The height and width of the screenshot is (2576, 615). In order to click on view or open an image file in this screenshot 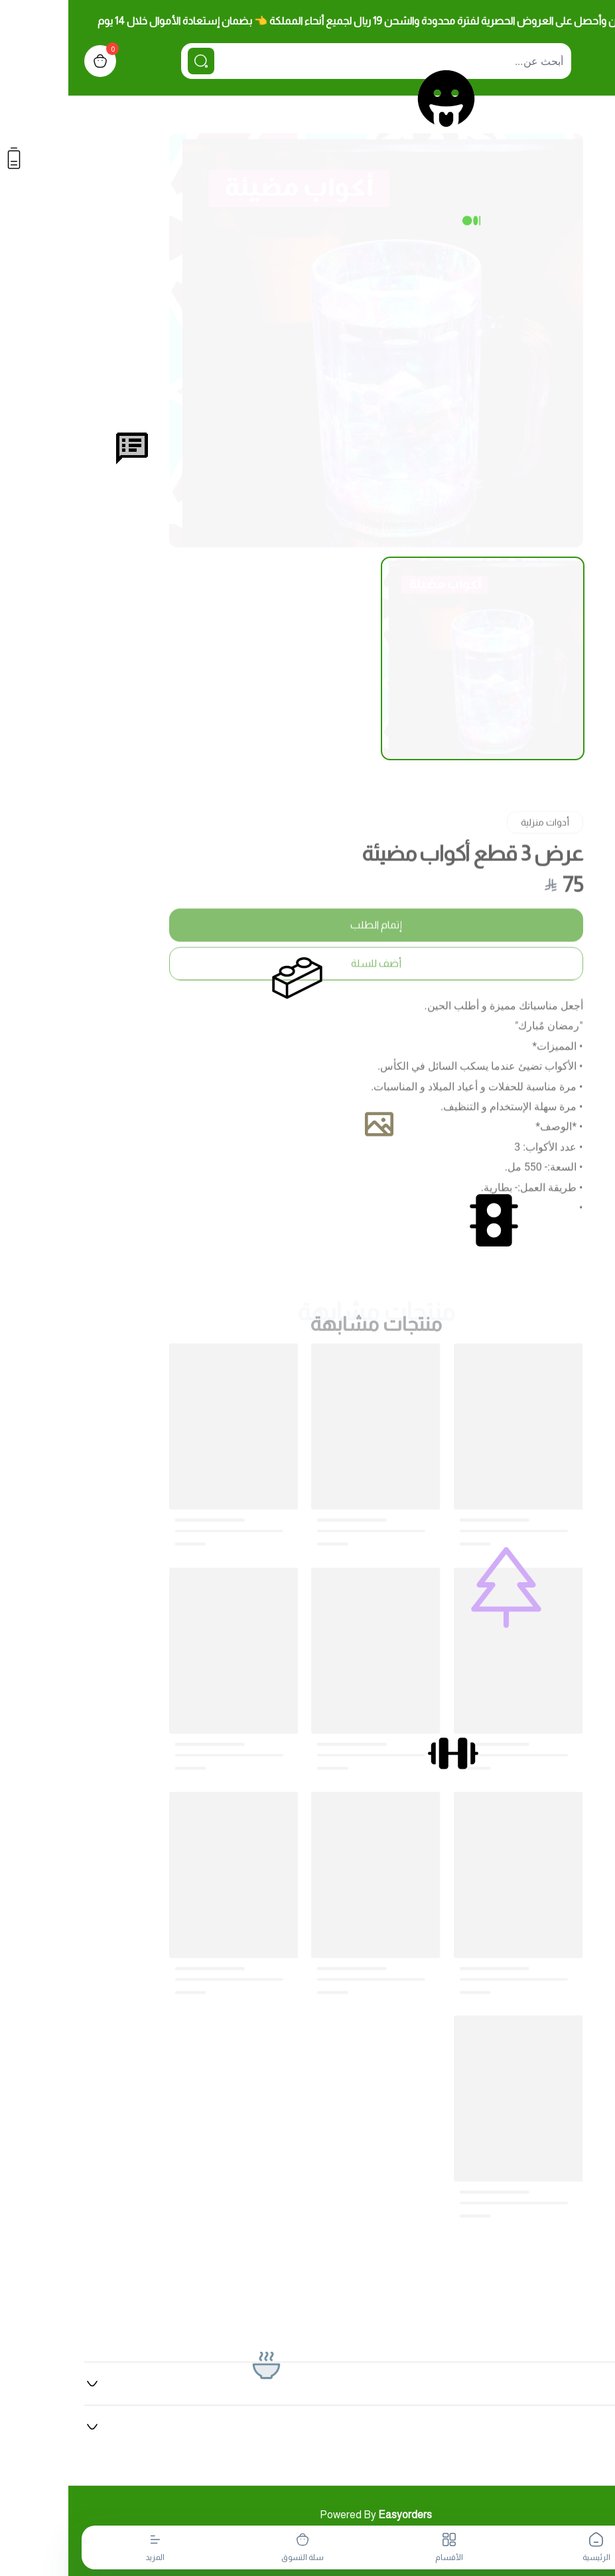, I will do `click(379, 1124)`.